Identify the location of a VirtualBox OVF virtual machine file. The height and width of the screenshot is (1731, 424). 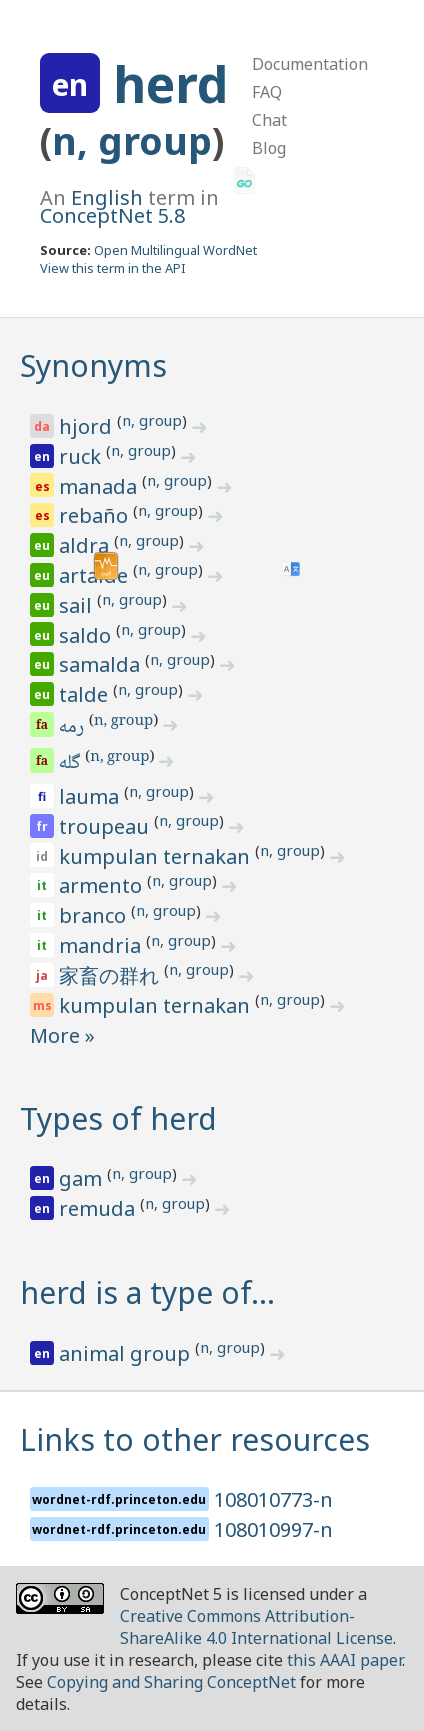
(106, 566).